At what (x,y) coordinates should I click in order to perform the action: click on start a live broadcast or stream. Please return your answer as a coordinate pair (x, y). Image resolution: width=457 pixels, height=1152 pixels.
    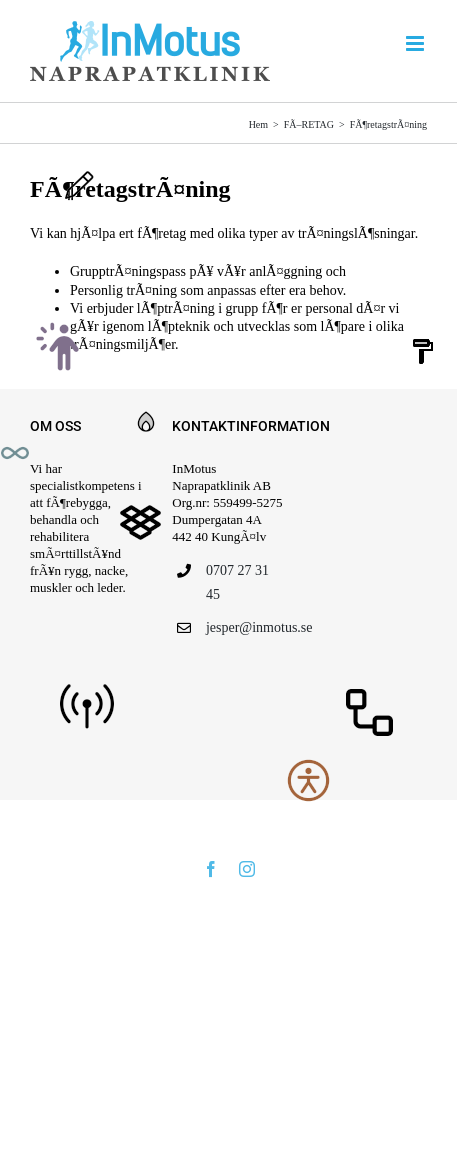
    Looking at the image, I should click on (87, 706).